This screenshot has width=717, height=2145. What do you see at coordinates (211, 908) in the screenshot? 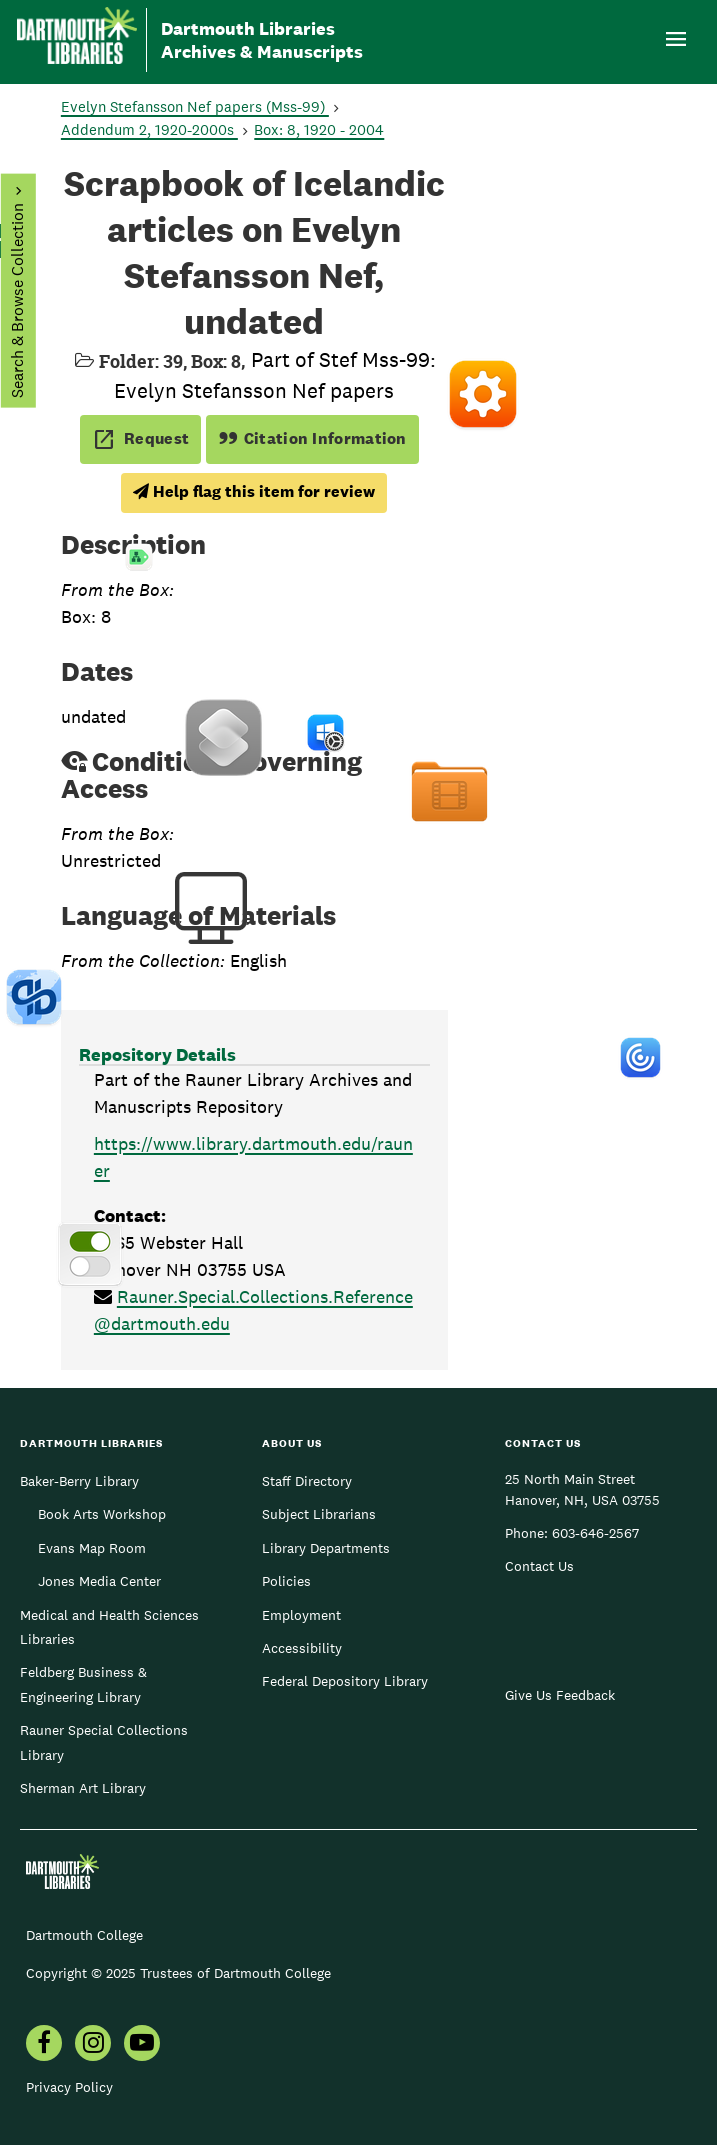
I see `display or monitor settings` at bounding box center [211, 908].